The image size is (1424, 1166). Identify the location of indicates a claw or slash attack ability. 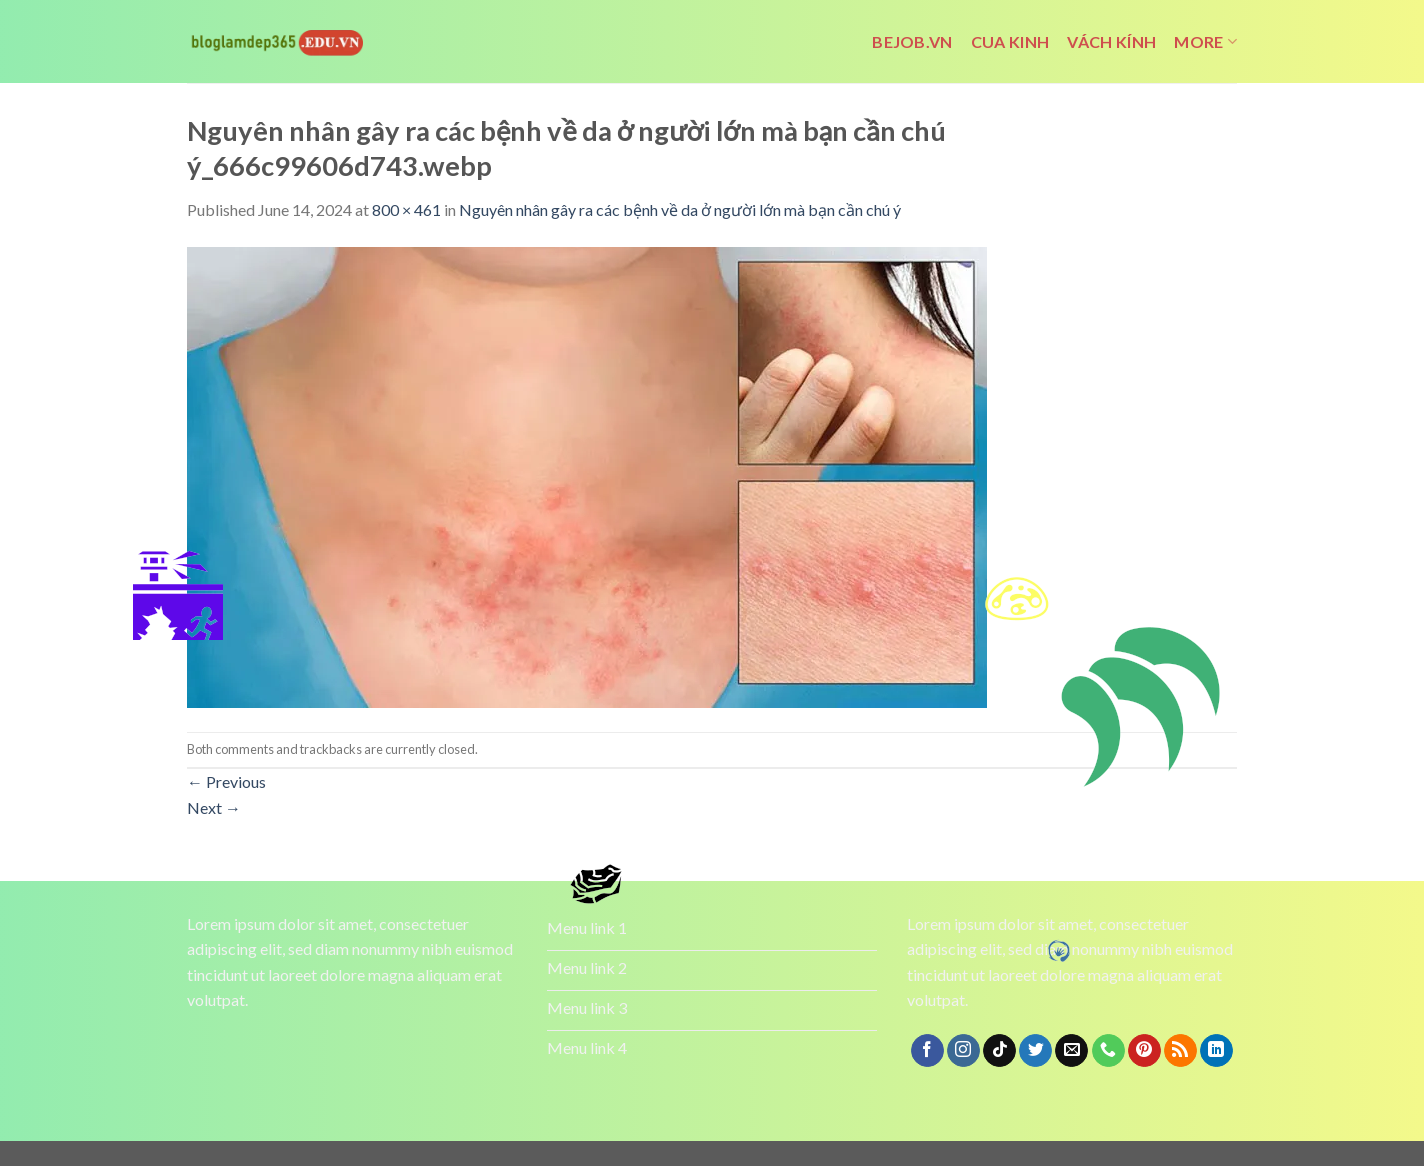
(1141, 705).